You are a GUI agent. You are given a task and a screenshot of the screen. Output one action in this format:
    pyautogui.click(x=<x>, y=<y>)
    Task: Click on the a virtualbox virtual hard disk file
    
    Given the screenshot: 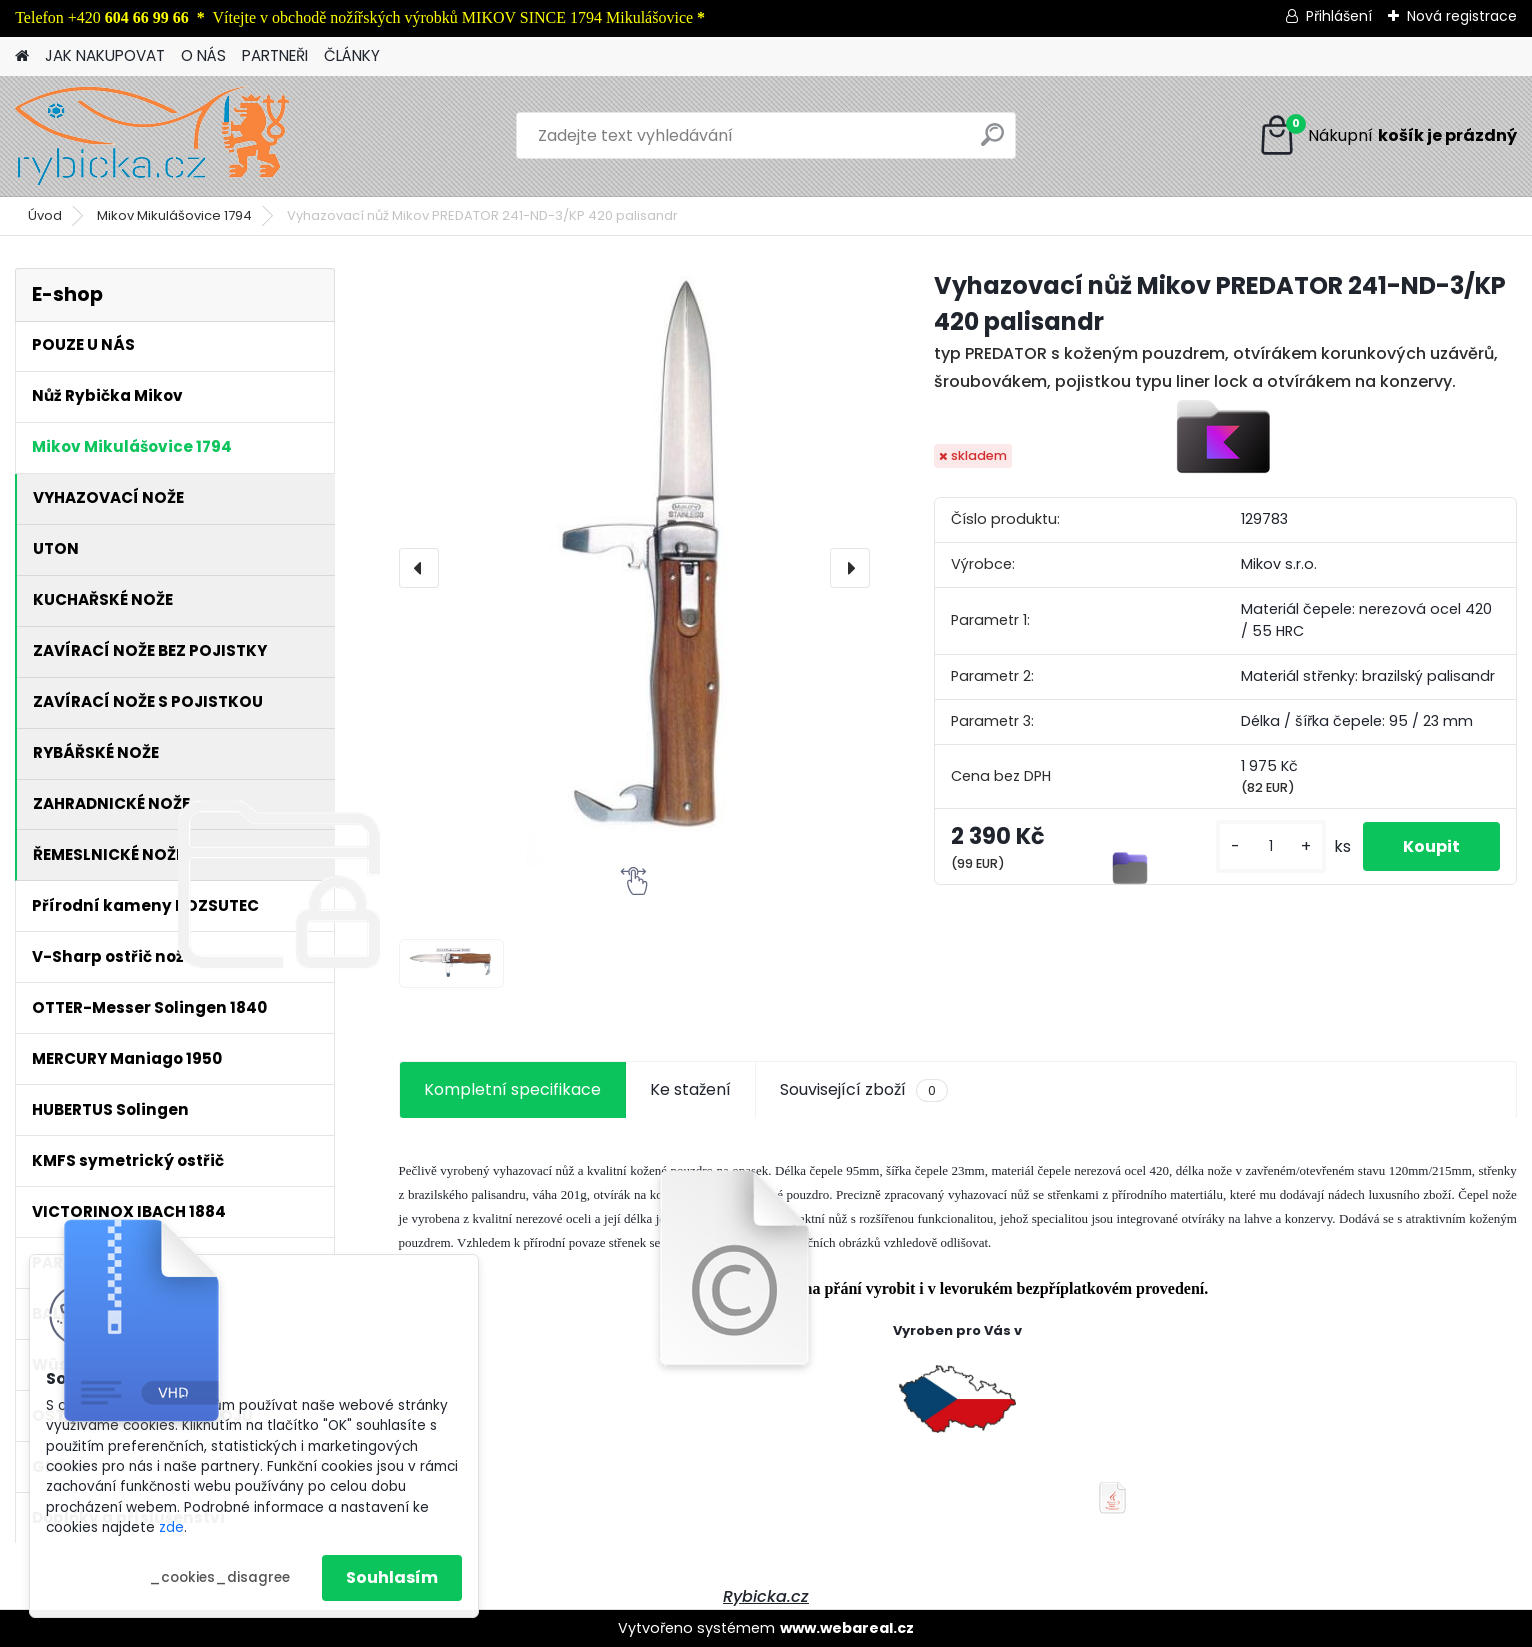 What is the action you would take?
    pyautogui.click(x=141, y=1324)
    